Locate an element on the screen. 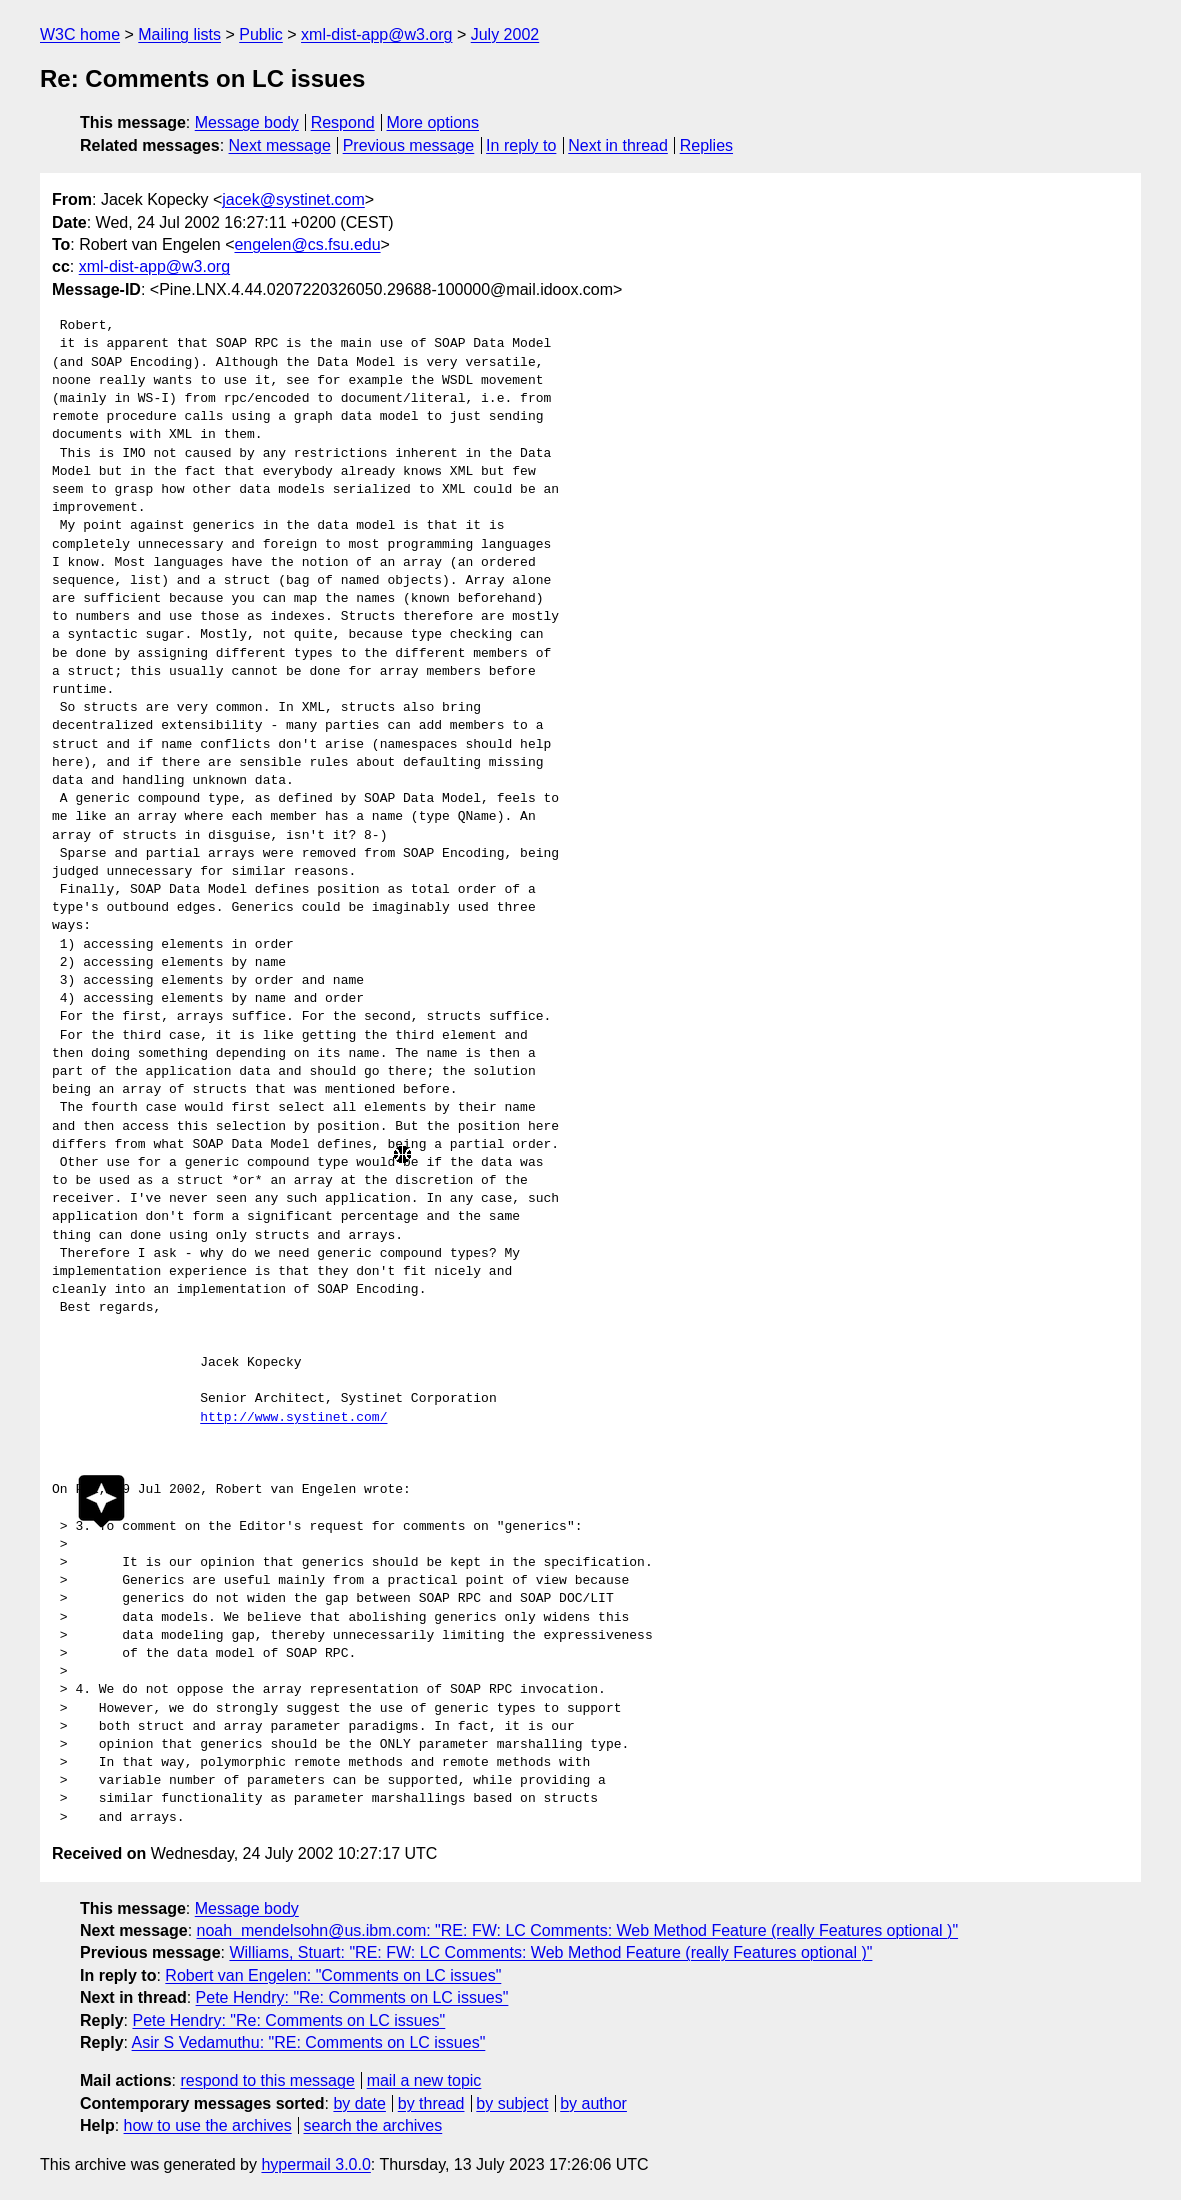  access basketball scores or sports content is located at coordinates (402, 1154).